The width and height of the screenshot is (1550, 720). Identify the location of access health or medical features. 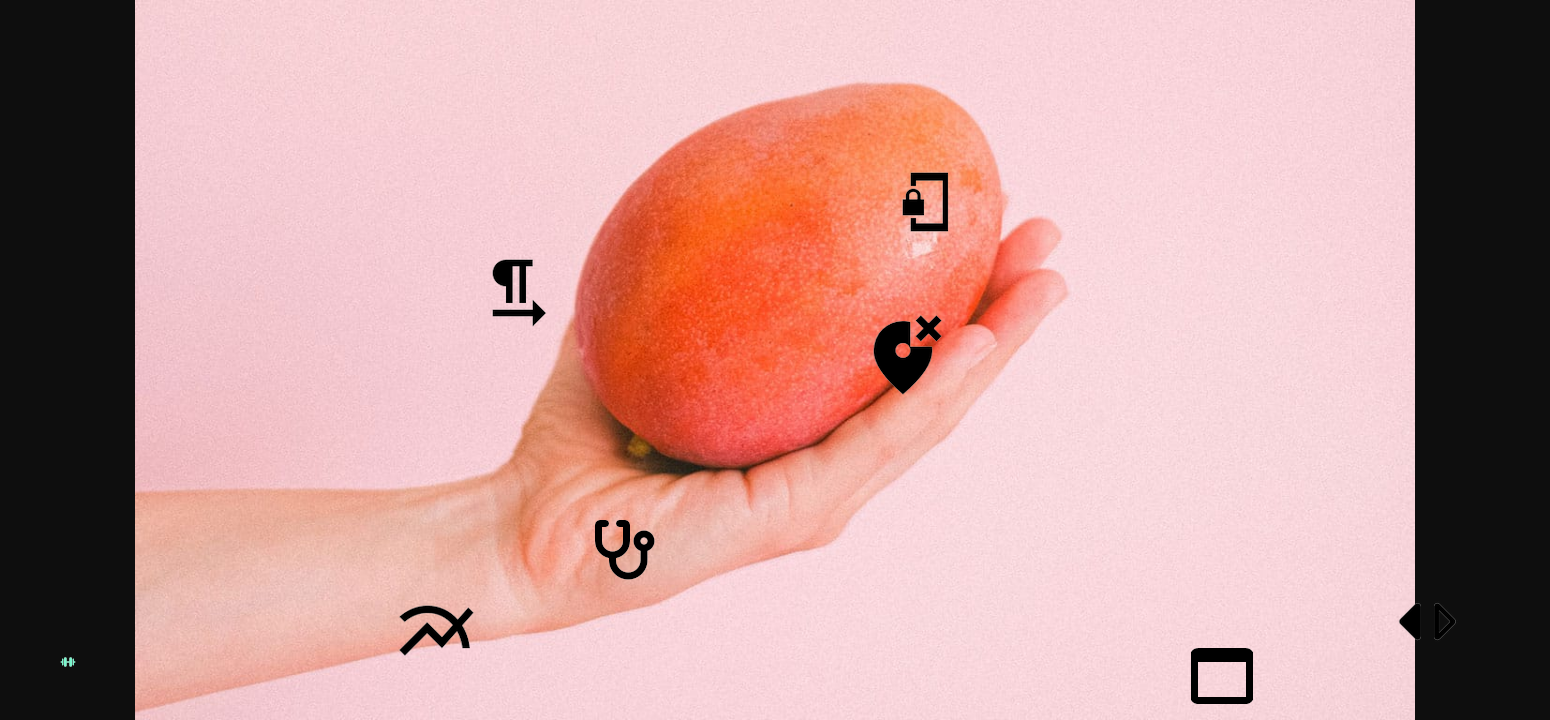
(623, 548).